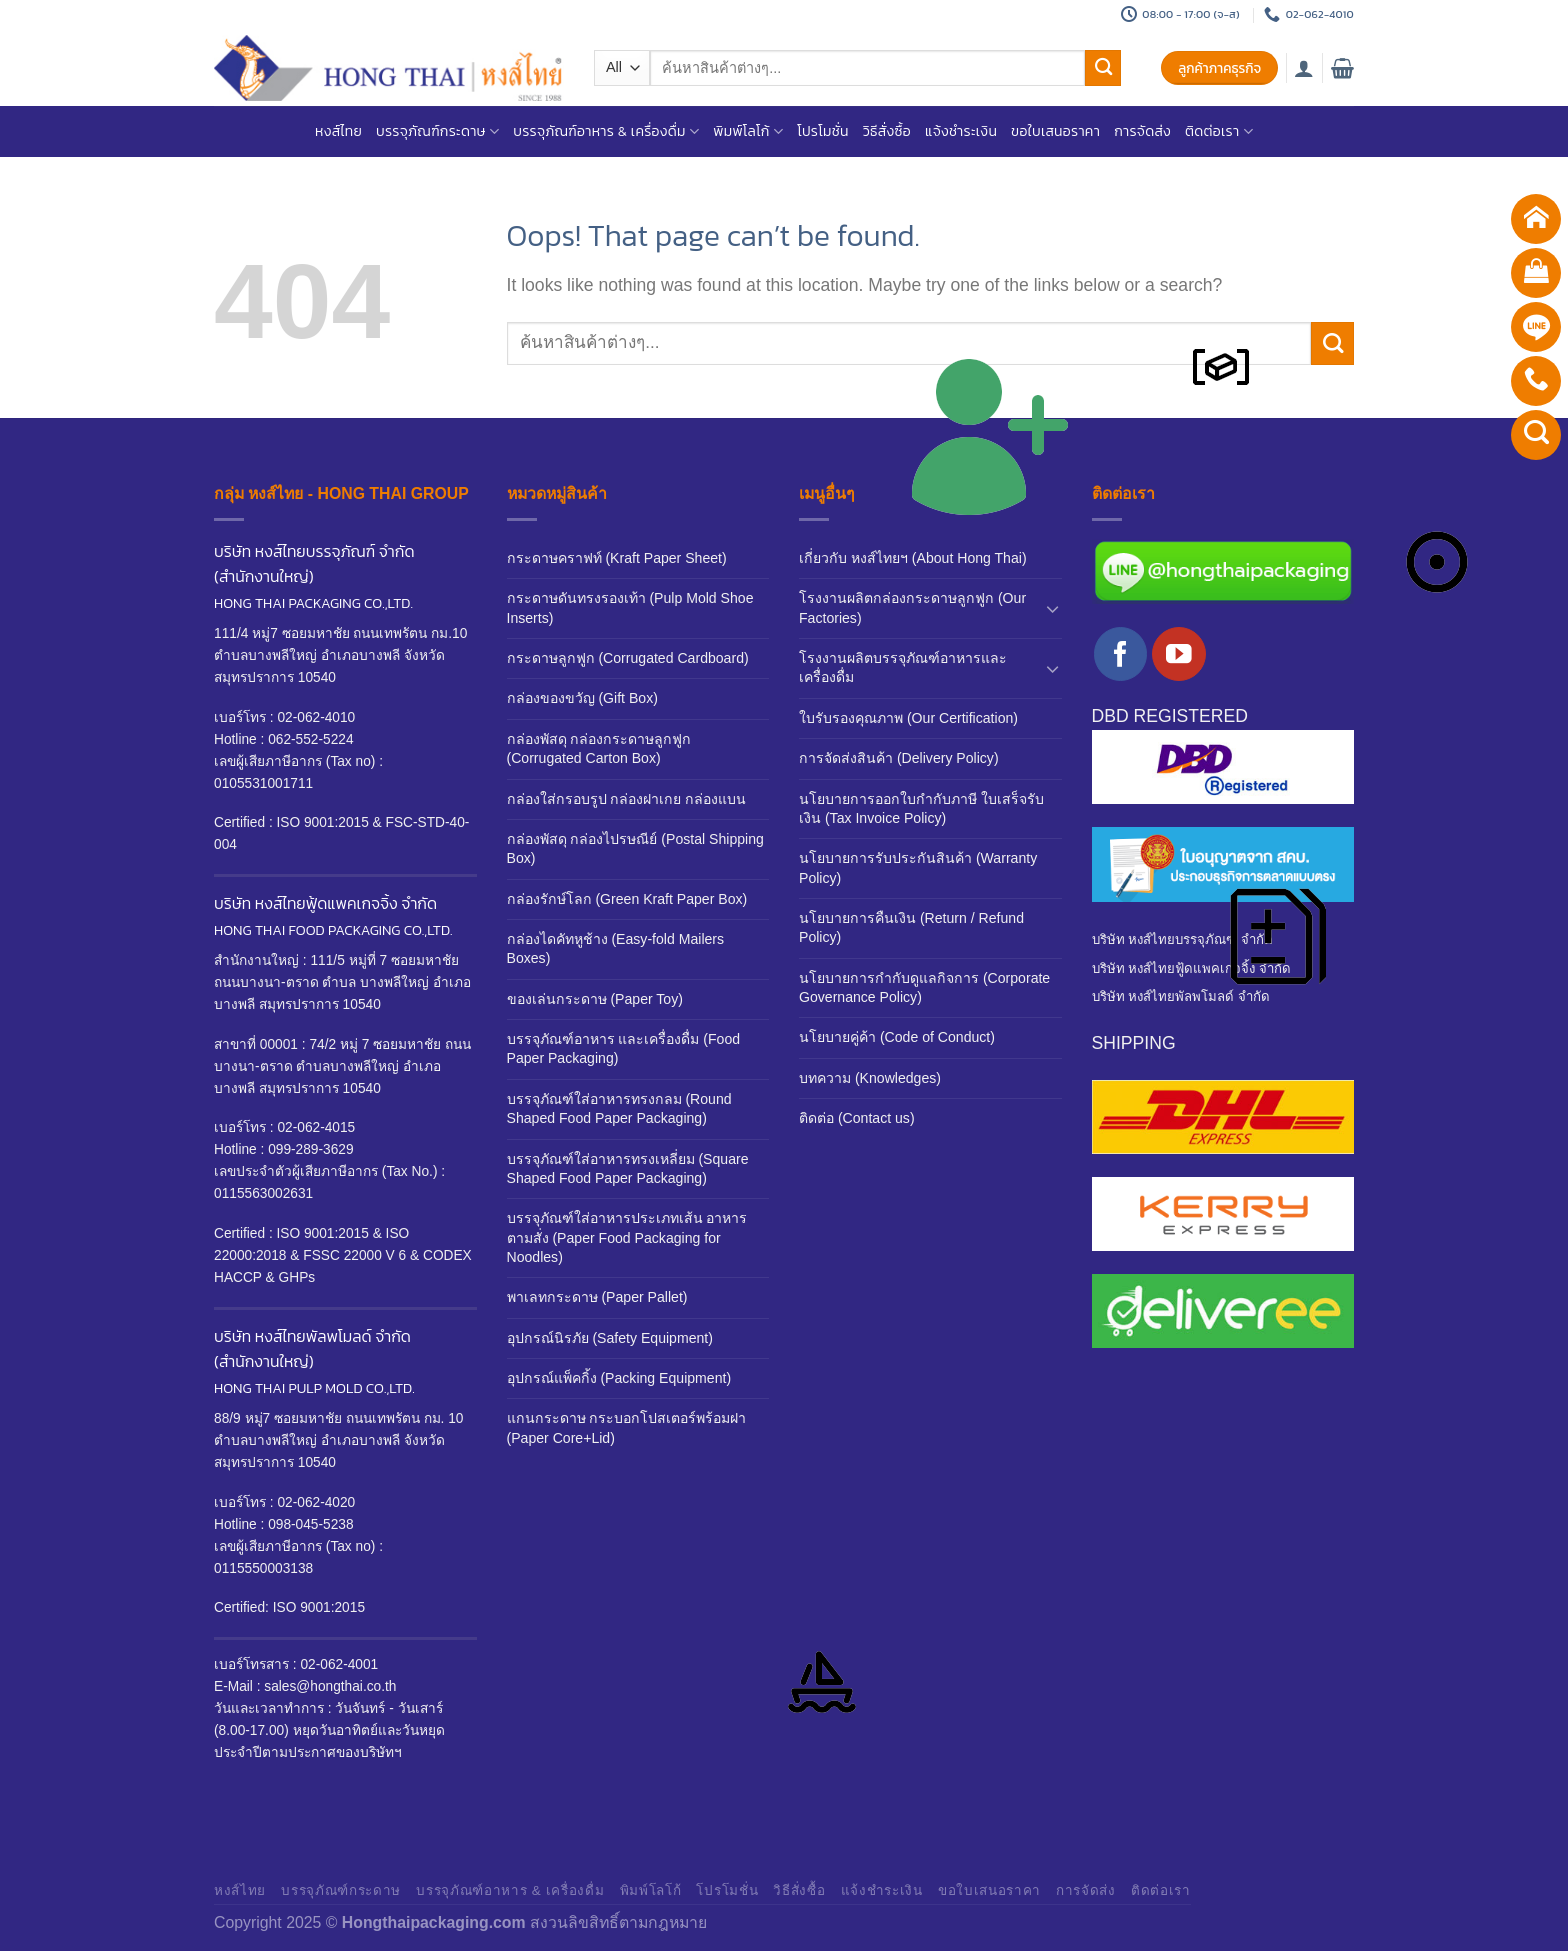 Image resolution: width=1568 pixels, height=1951 pixels. What do you see at coordinates (1221, 365) in the screenshot?
I see `view variable symbol in code editor` at bounding box center [1221, 365].